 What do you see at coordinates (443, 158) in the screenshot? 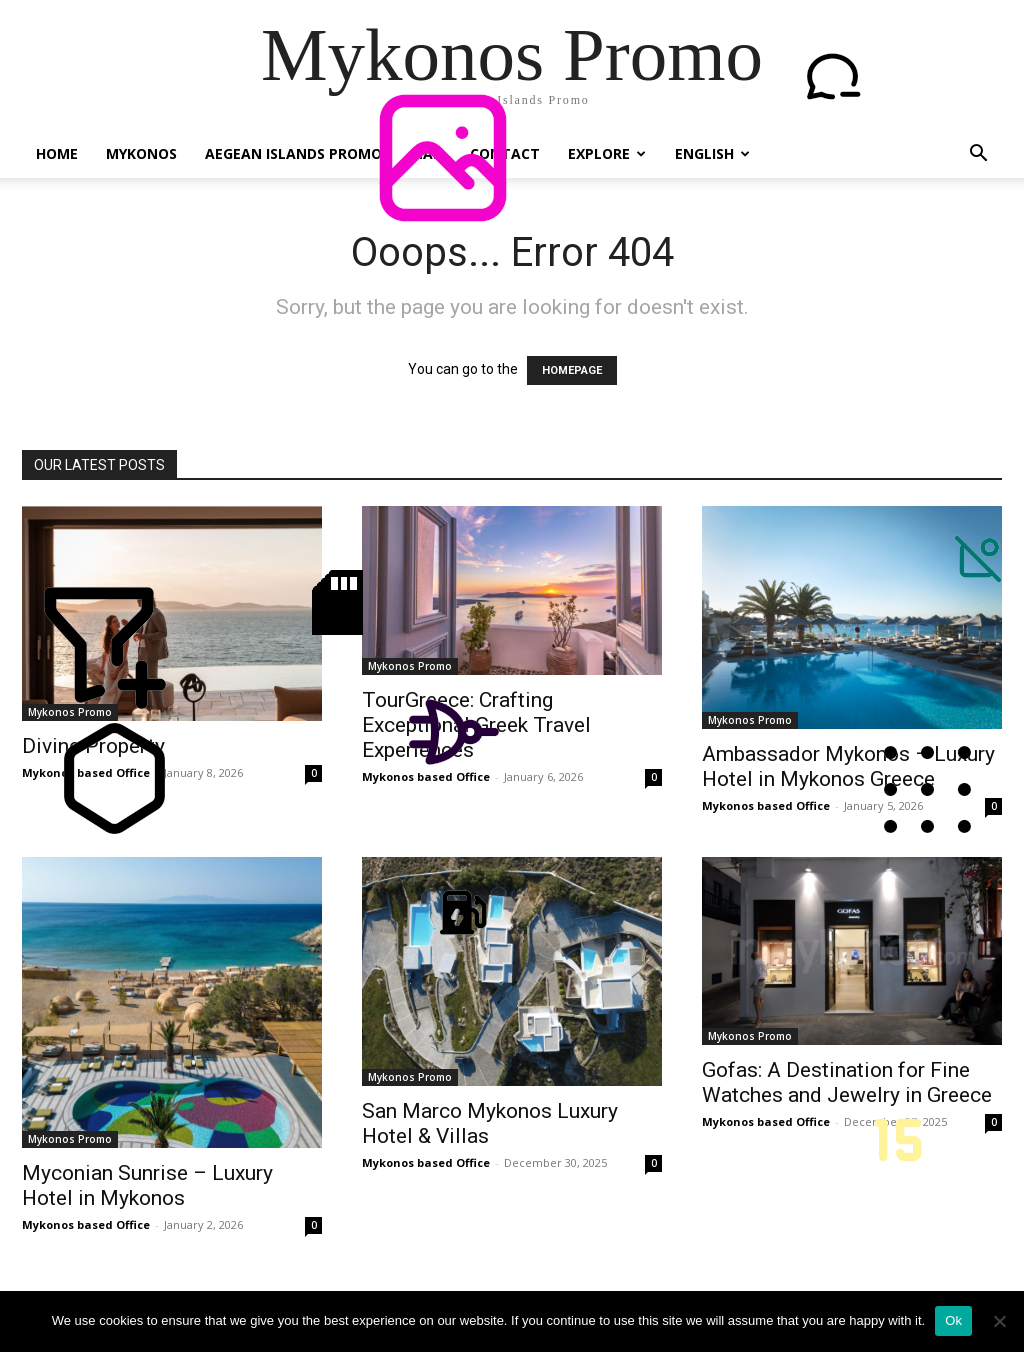
I see `view photos or images` at bounding box center [443, 158].